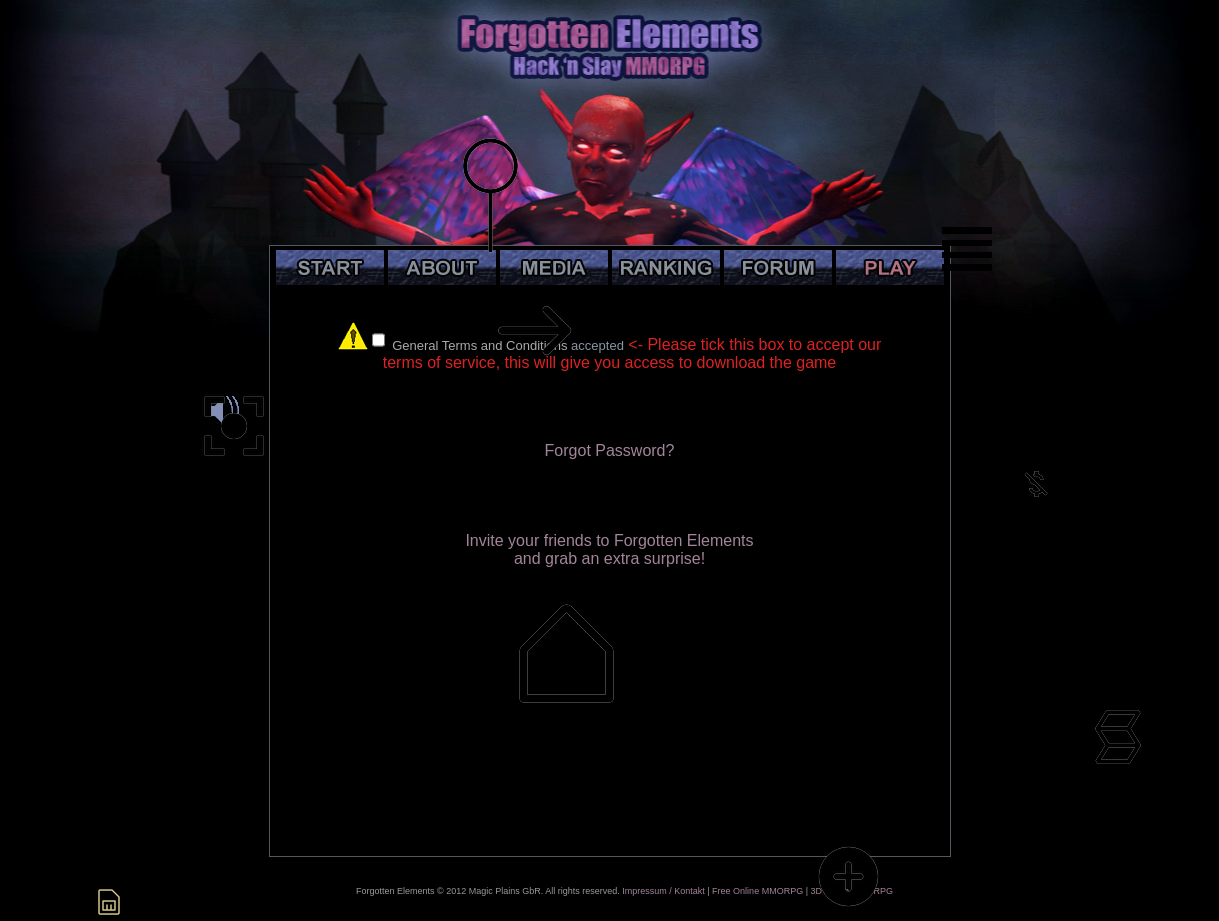 Image resolution: width=1219 pixels, height=921 pixels. Describe the element at coordinates (967, 249) in the screenshot. I see `view content in headline or list format` at that location.